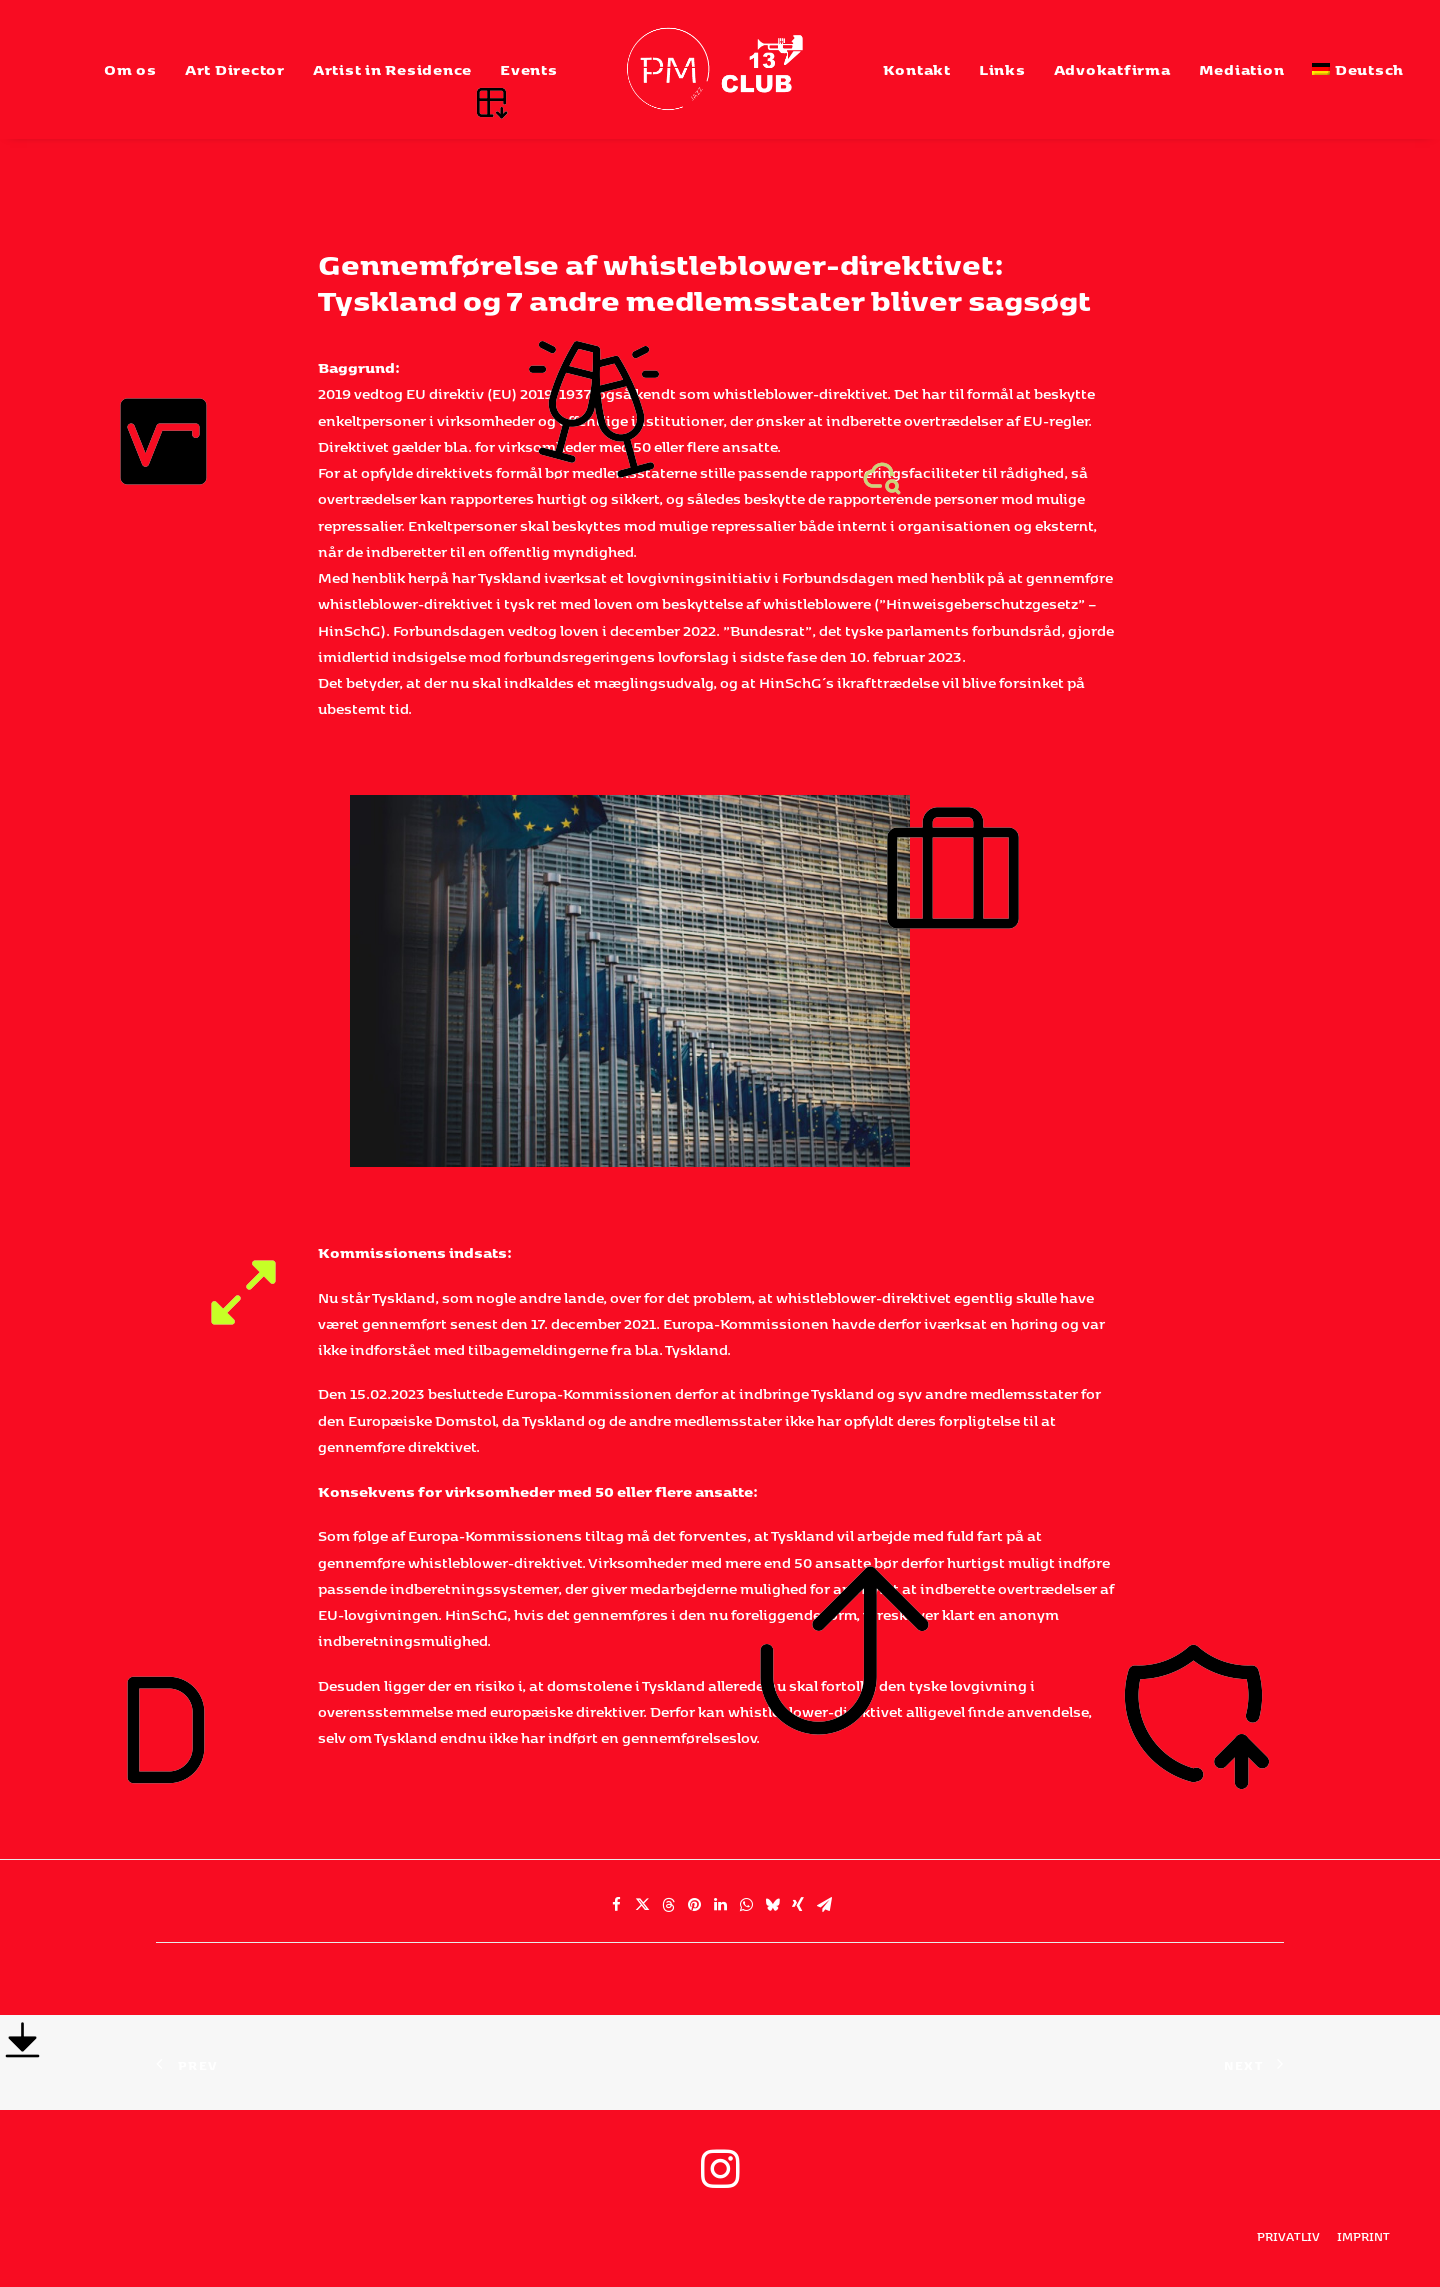  I want to click on insert square root symbol, so click(163, 441).